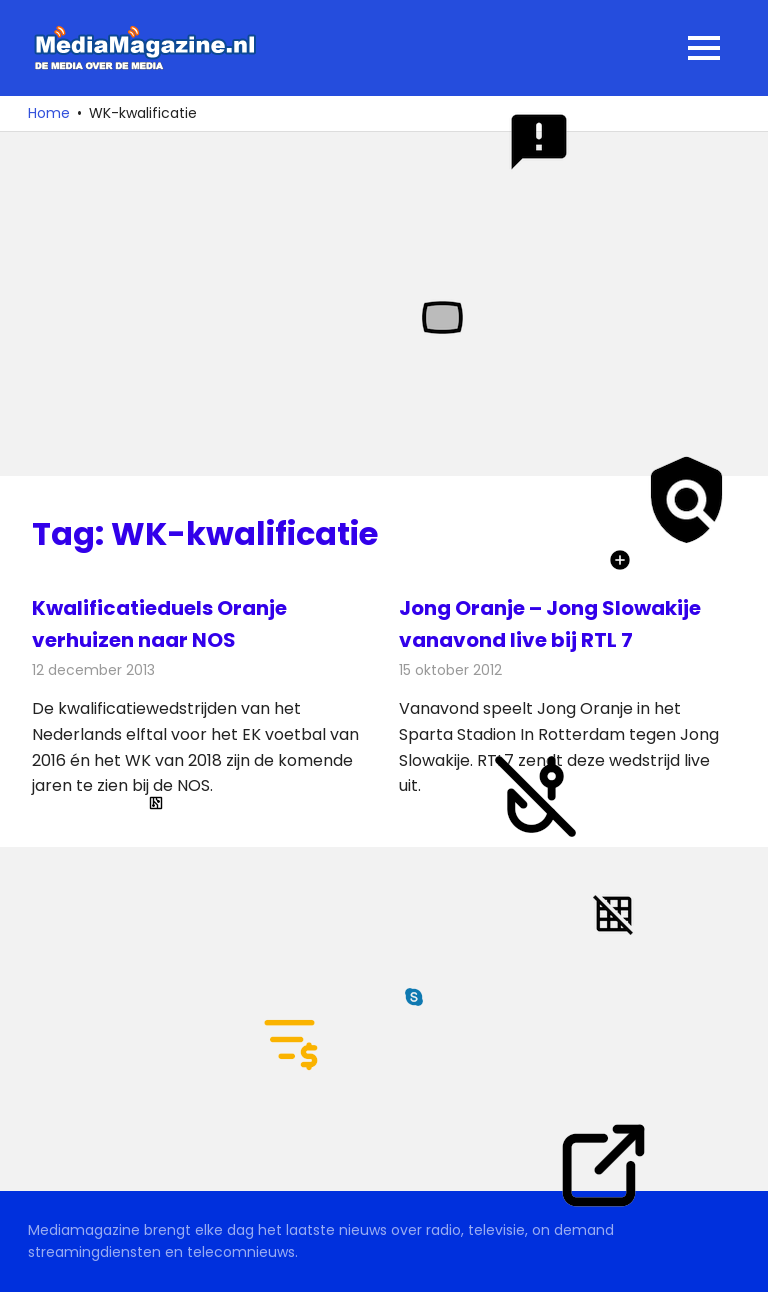  What do you see at coordinates (414, 997) in the screenshot?
I see `open skype` at bounding box center [414, 997].